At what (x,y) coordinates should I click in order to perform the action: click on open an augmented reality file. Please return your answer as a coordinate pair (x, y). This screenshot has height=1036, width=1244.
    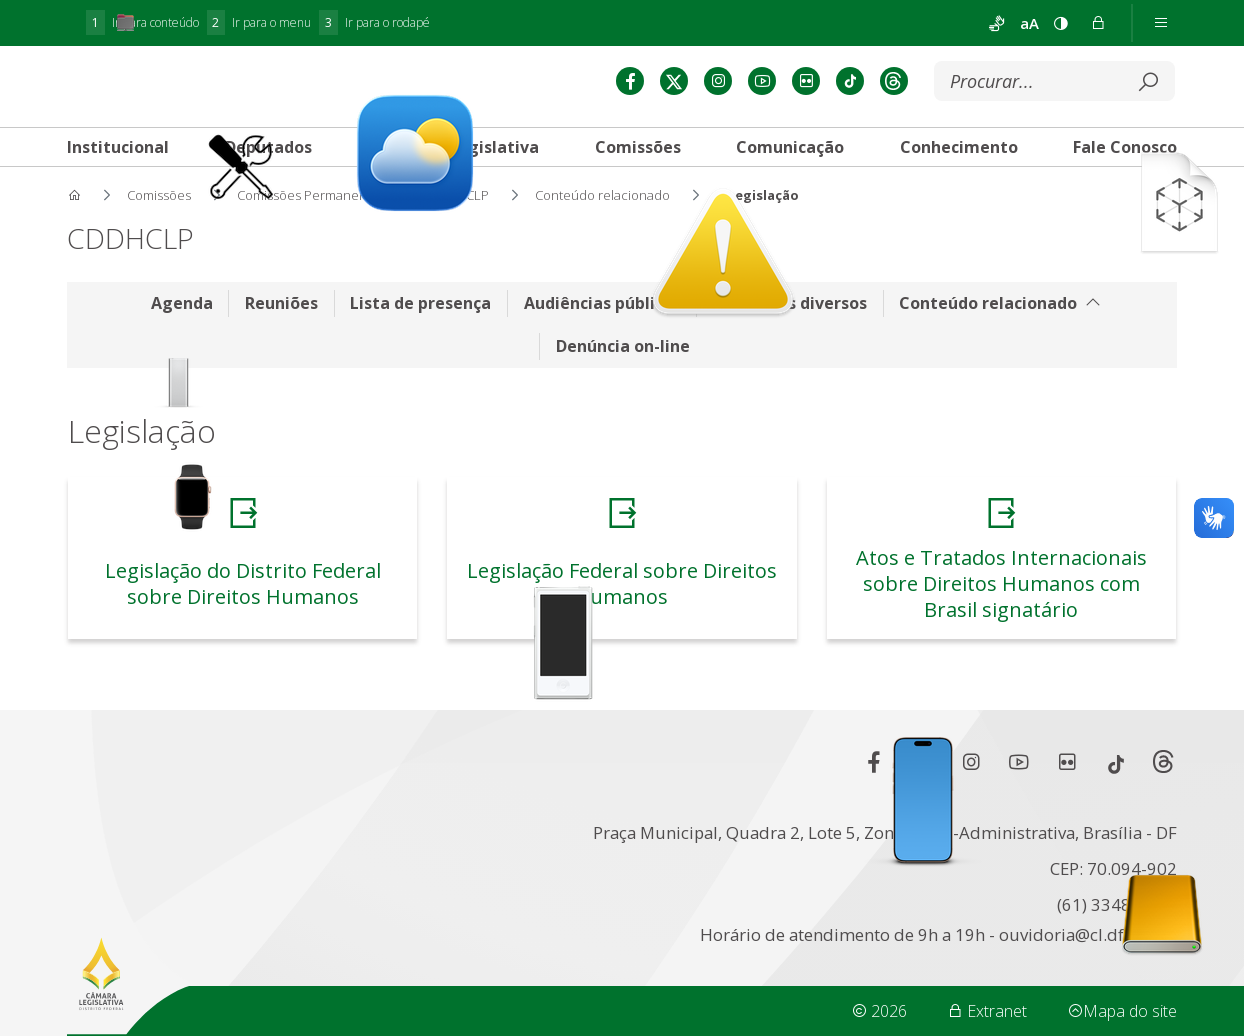
    Looking at the image, I should click on (1179, 204).